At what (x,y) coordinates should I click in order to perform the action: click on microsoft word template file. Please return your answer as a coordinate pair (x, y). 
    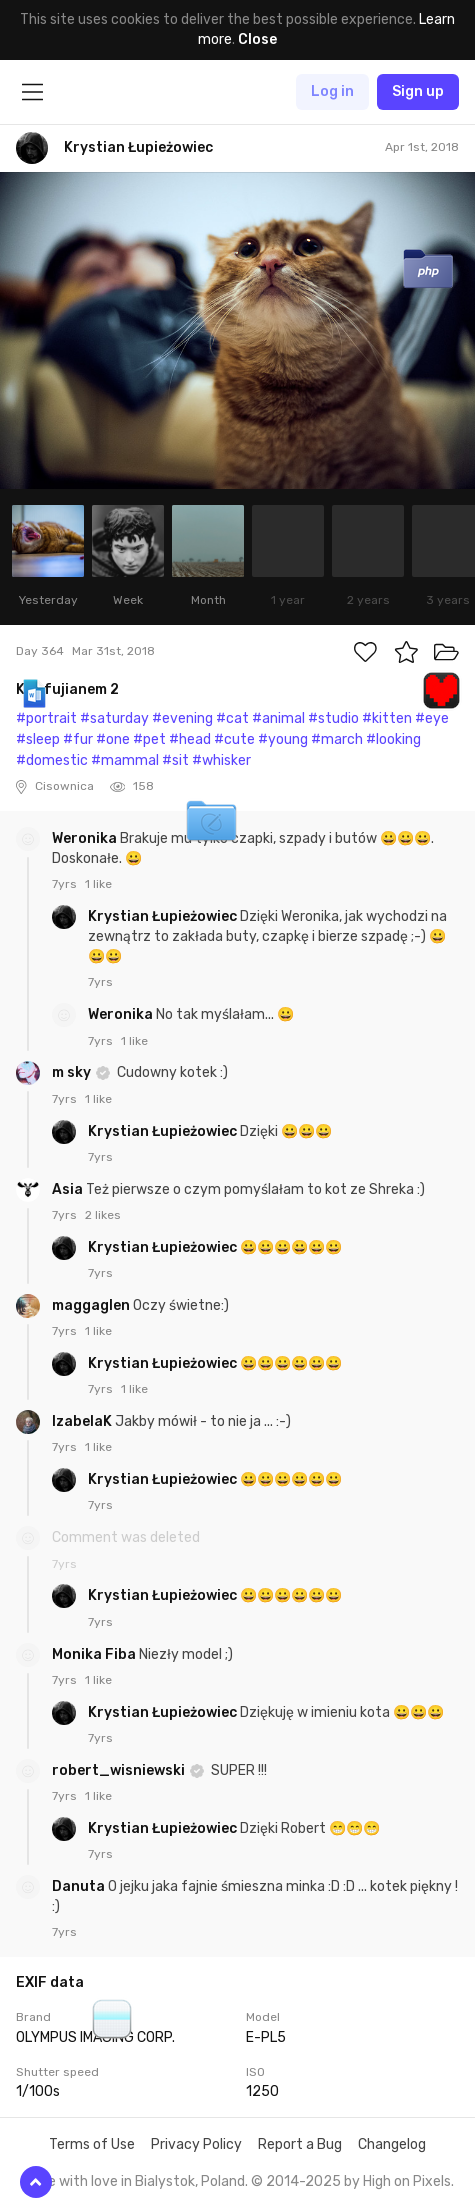
    Looking at the image, I should click on (34, 693).